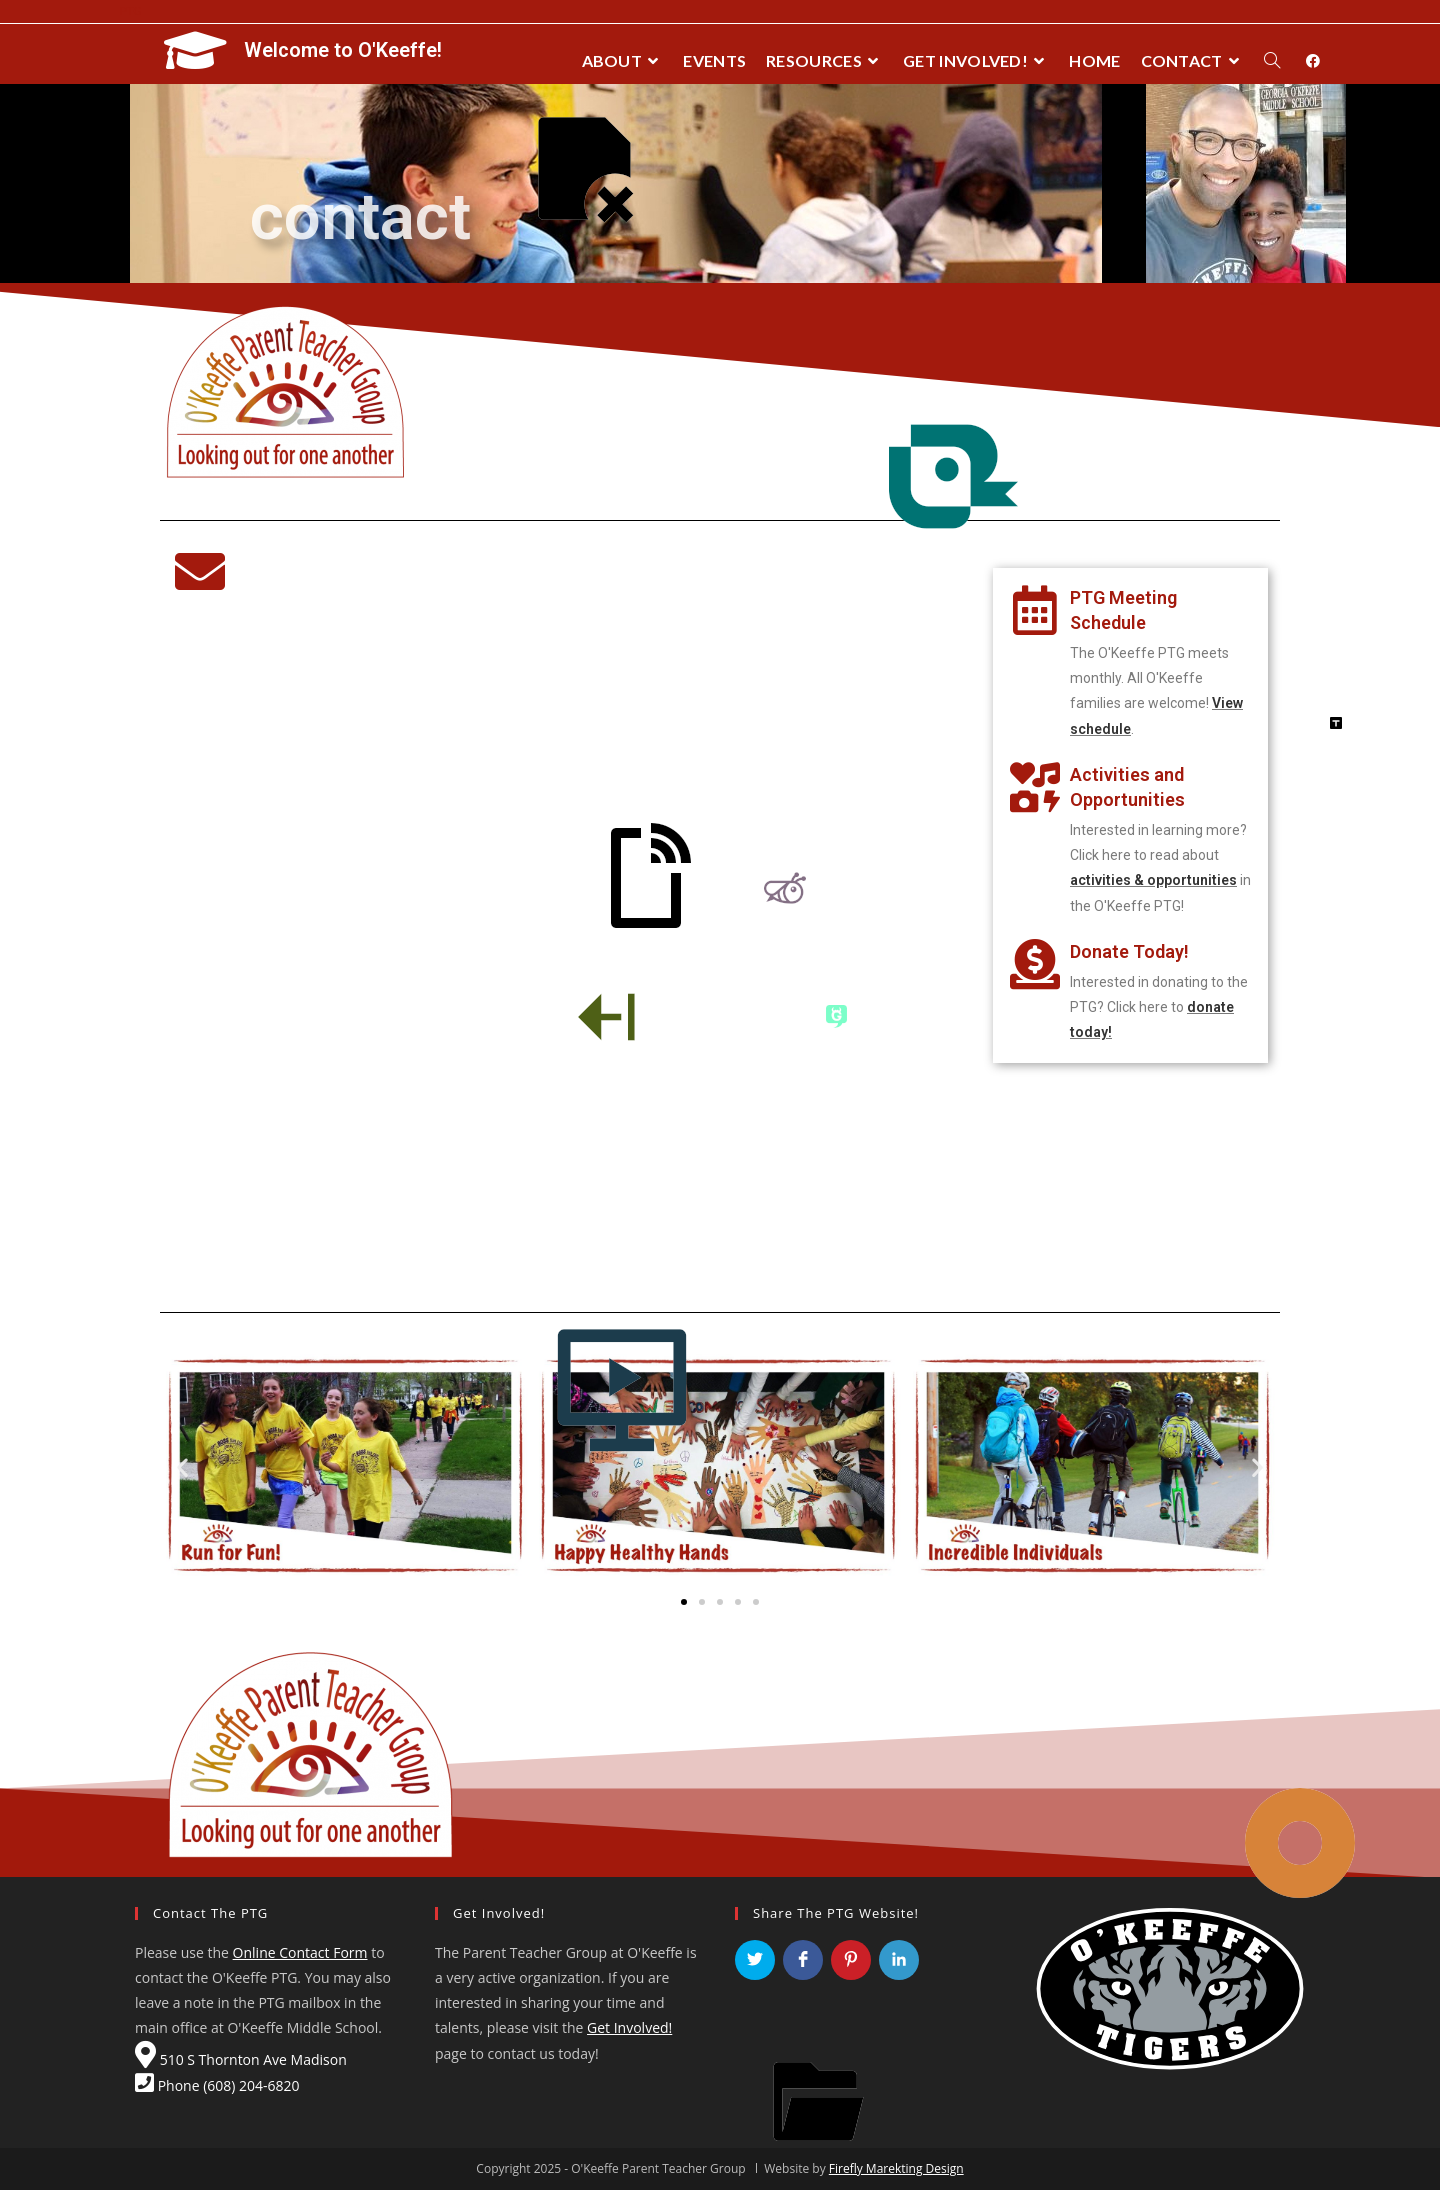 The height and width of the screenshot is (2190, 1440). Describe the element at coordinates (622, 1387) in the screenshot. I see `start a slideshow presentation` at that location.